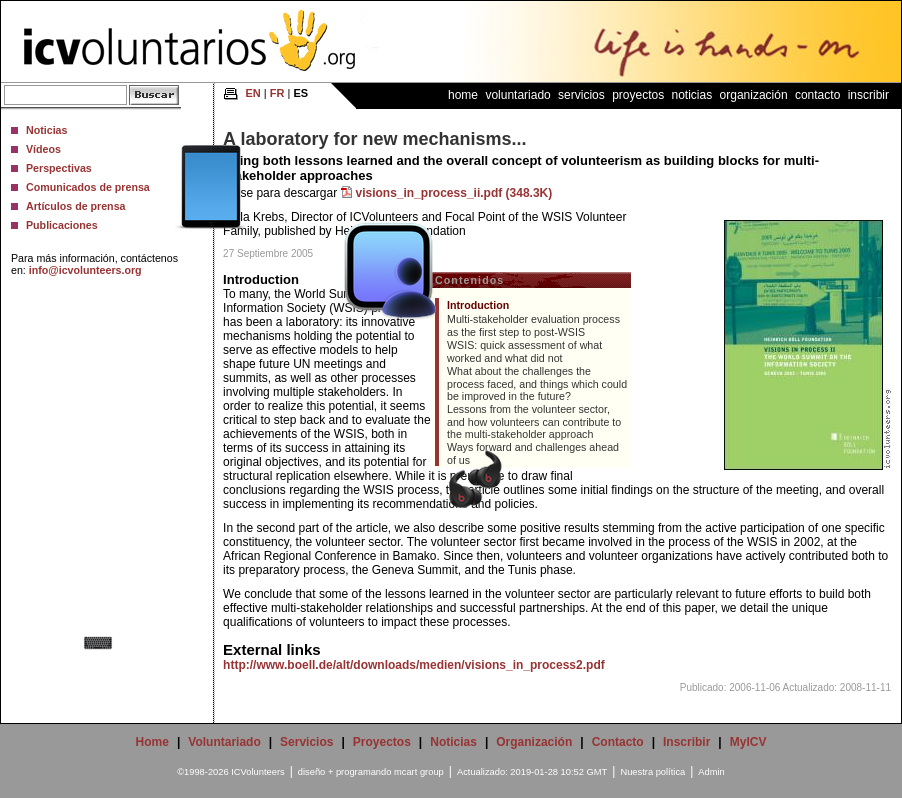 This screenshot has width=902, height=798. I want to click on start or join a screen sharing session, so click(388, 266).